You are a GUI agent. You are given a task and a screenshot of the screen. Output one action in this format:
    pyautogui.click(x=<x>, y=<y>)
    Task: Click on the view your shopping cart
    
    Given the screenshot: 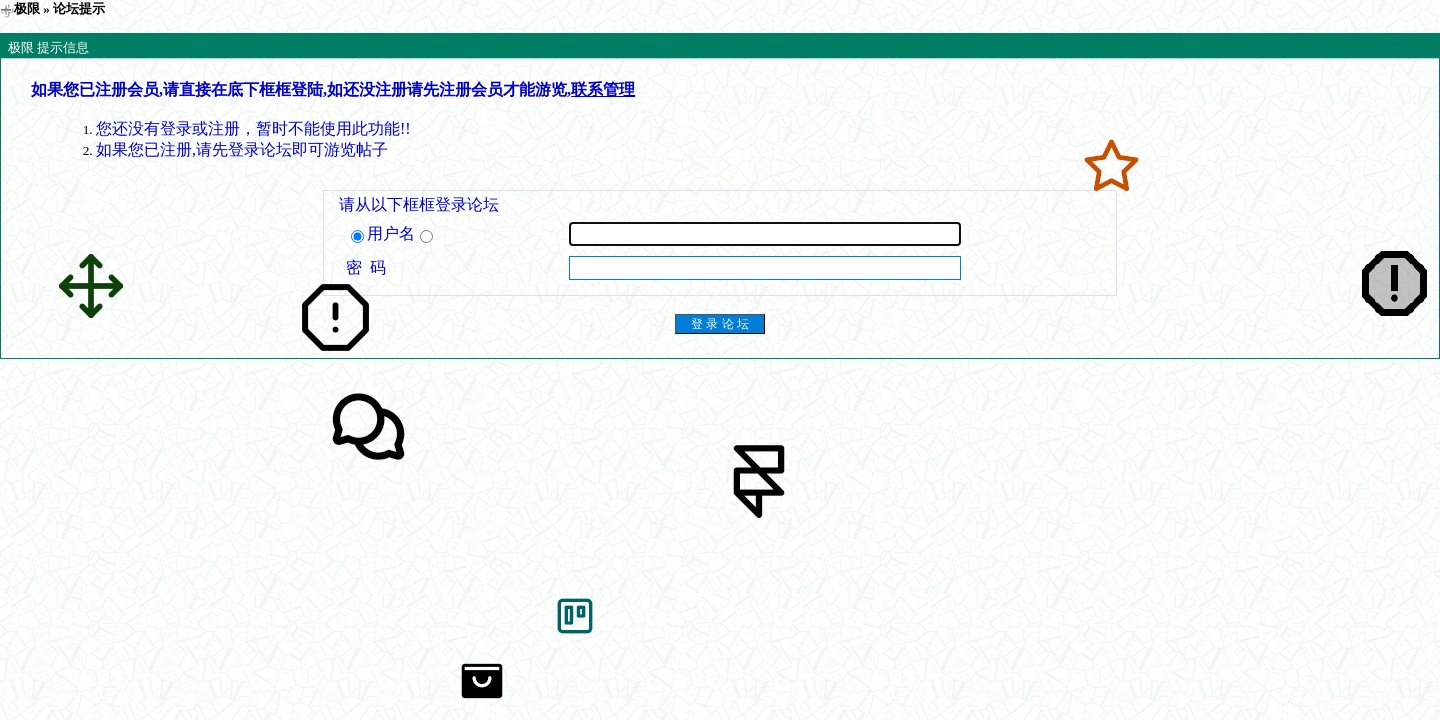 What is the action you would take?
    pyautogui.click(x=482, y=681)
    